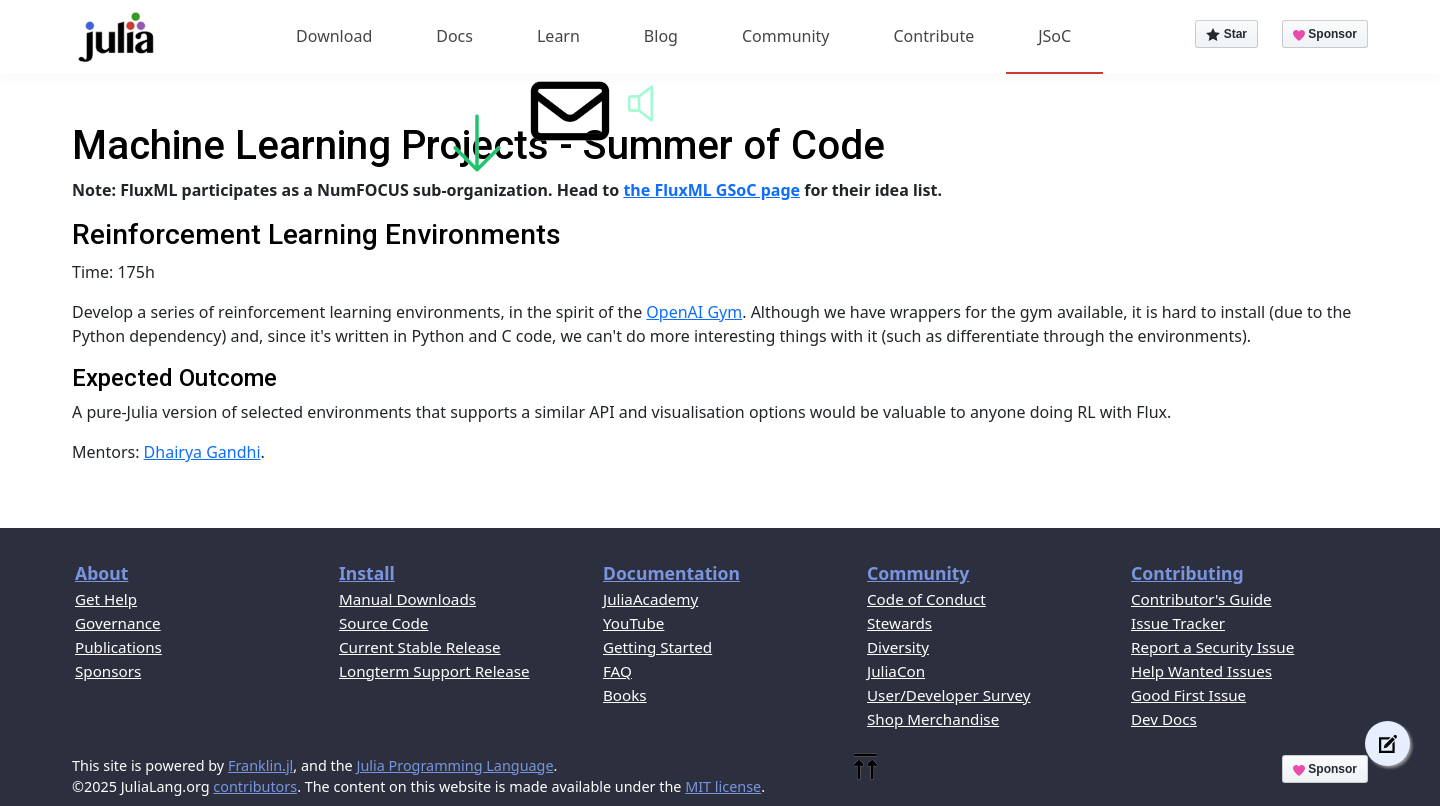 The image size is (1440, 806). Describe the element at coordinates (865, 766) in the screenshot. I see `upload multiple files` at that location.